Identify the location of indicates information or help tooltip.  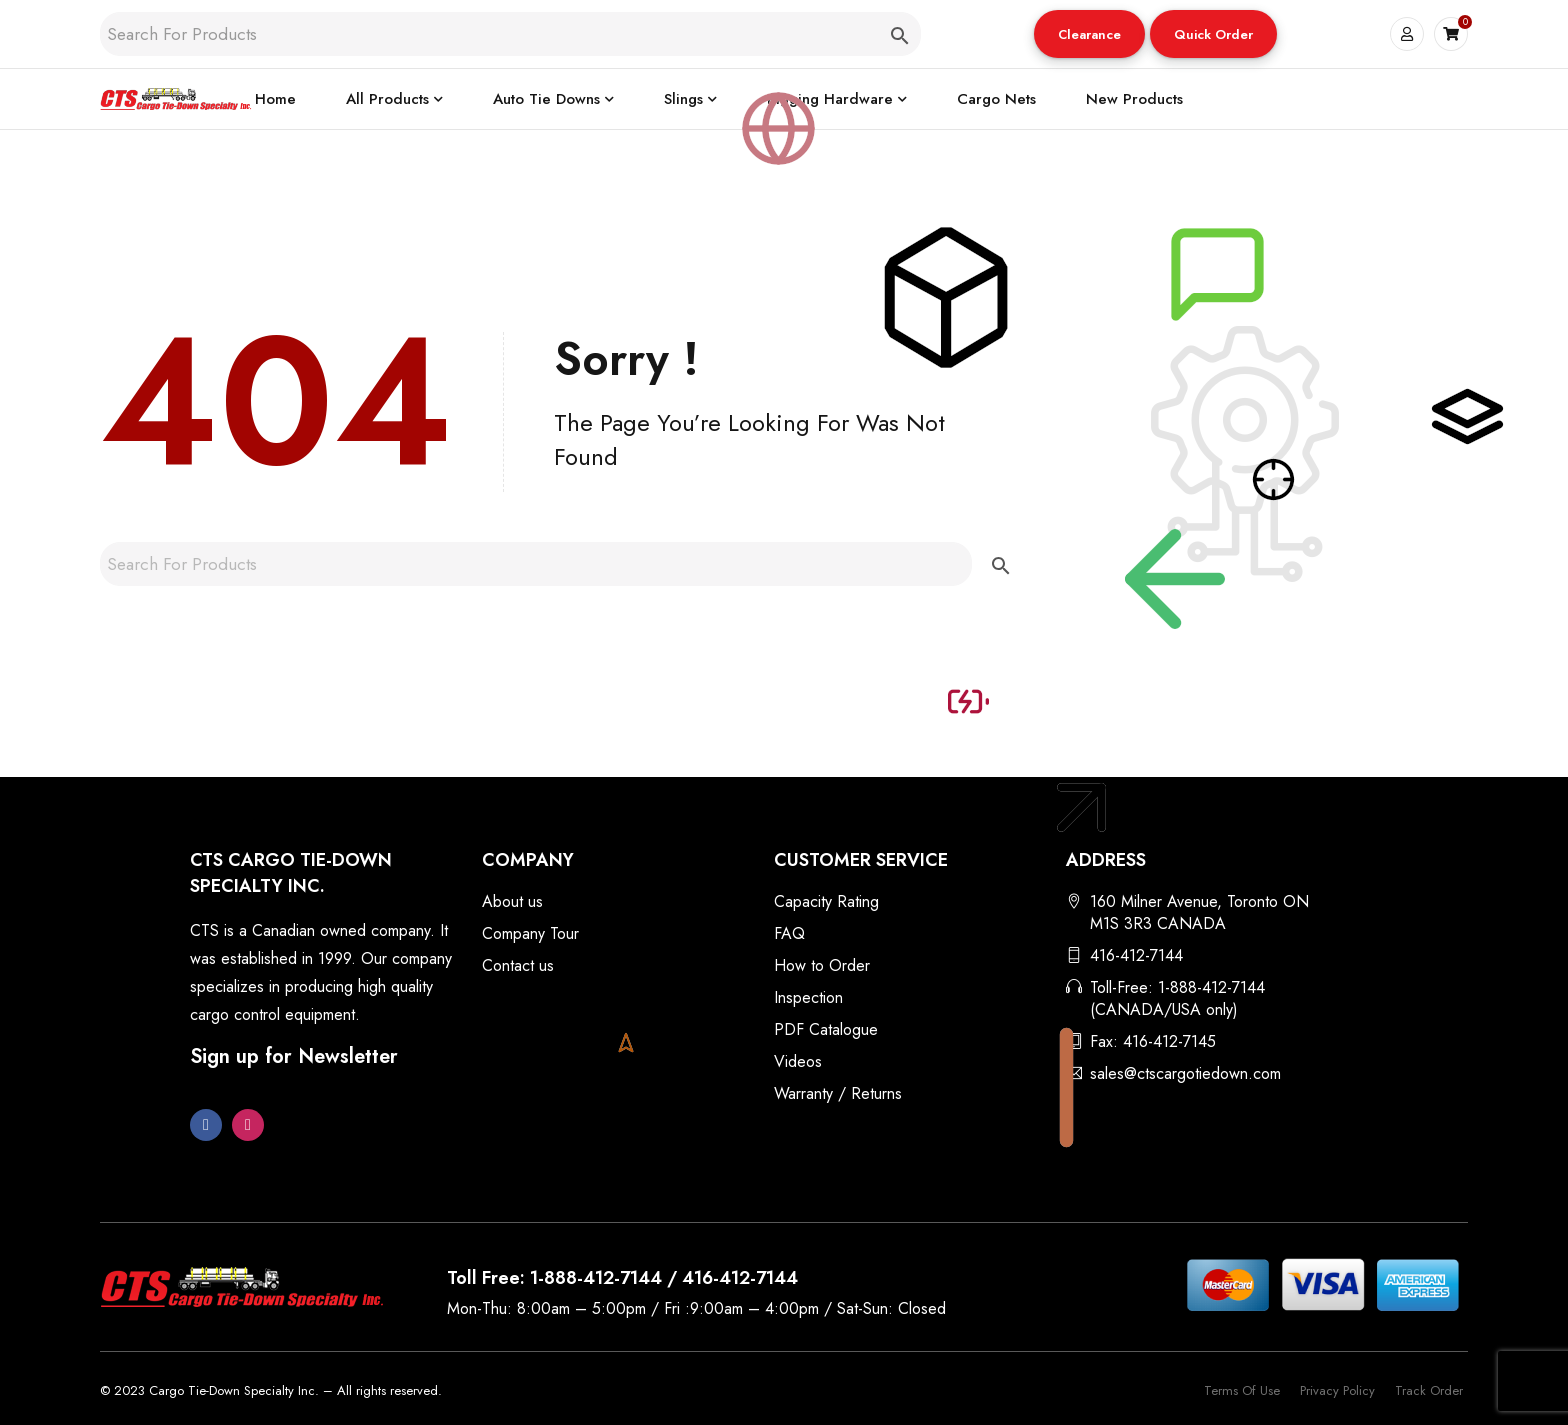
(1066, 1087).